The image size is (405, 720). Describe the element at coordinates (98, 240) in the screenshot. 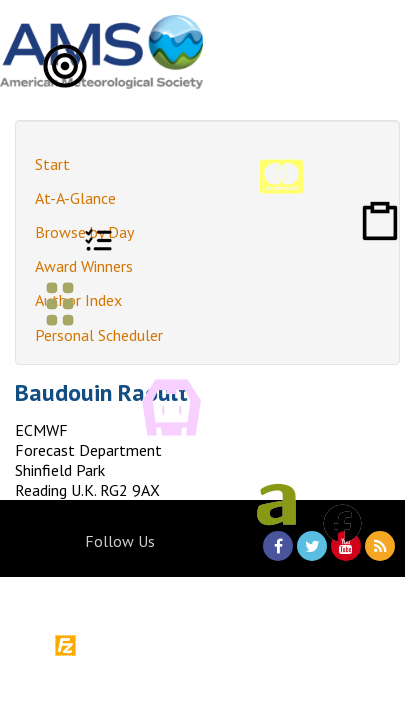

I see `view your task list` at that location.